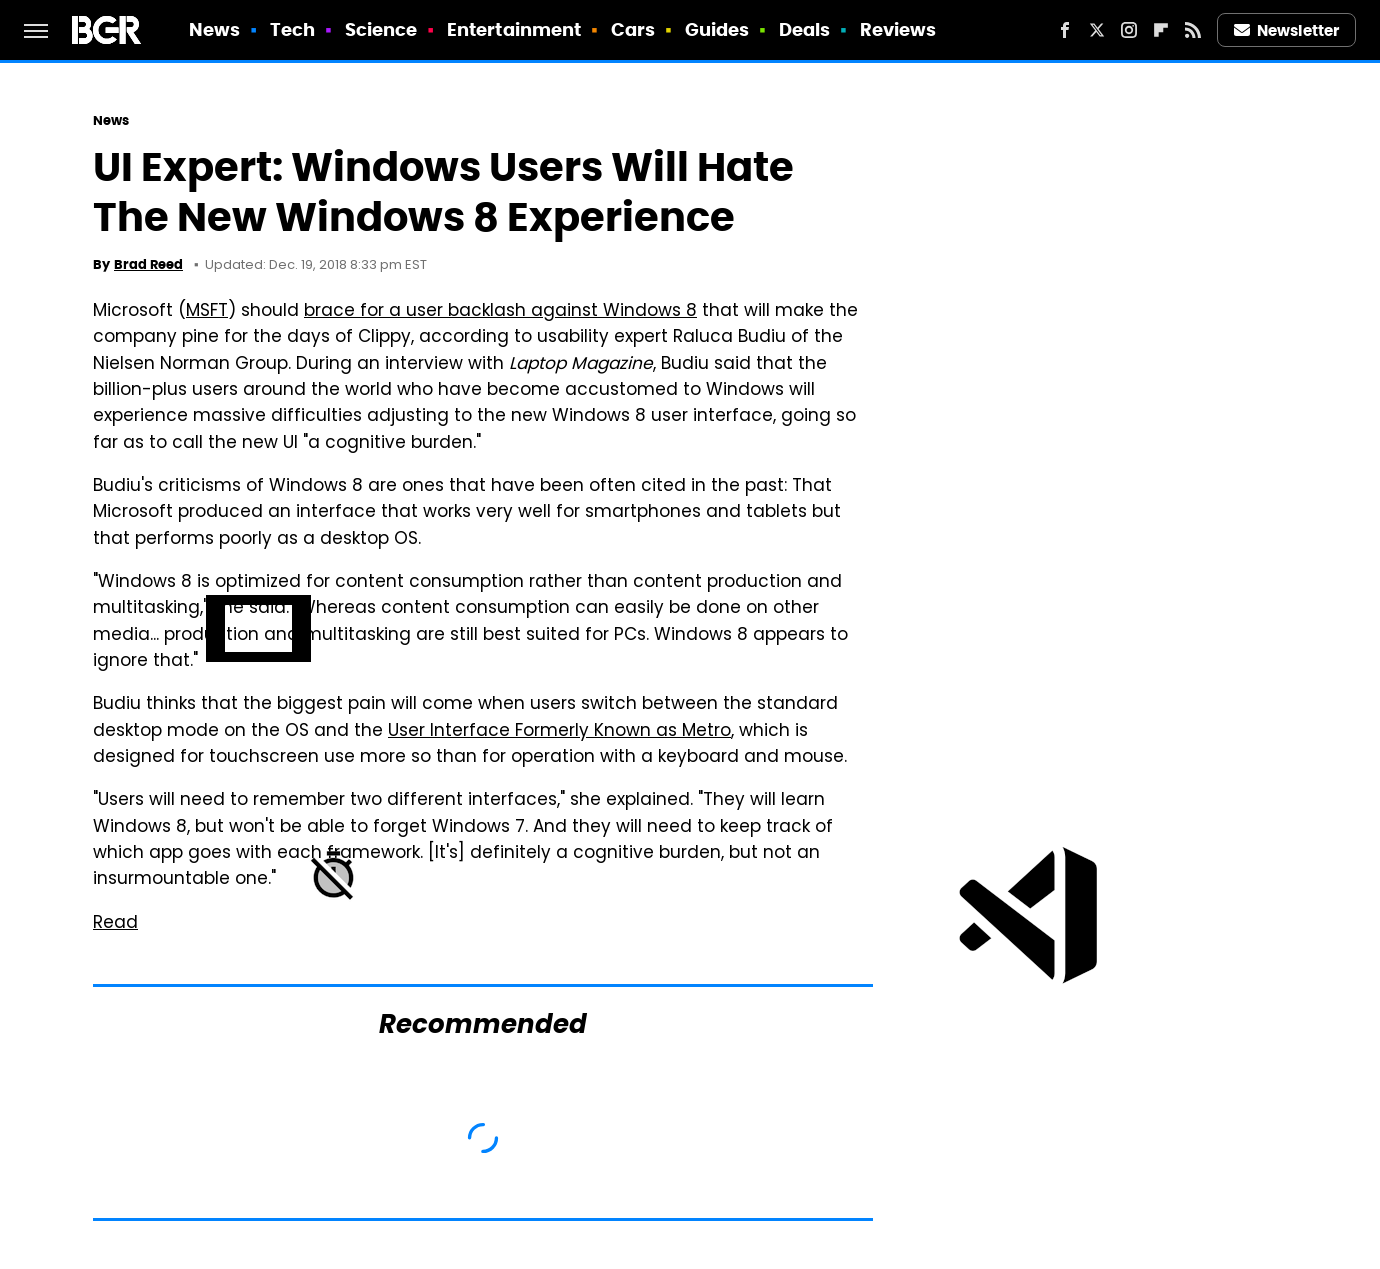 Image resolution: width=1380 pixels, height=1269 pixels. Describe the element at coordinates (258, 628) in the screenshot. I see `switch to landscape orientation mode` at that location.